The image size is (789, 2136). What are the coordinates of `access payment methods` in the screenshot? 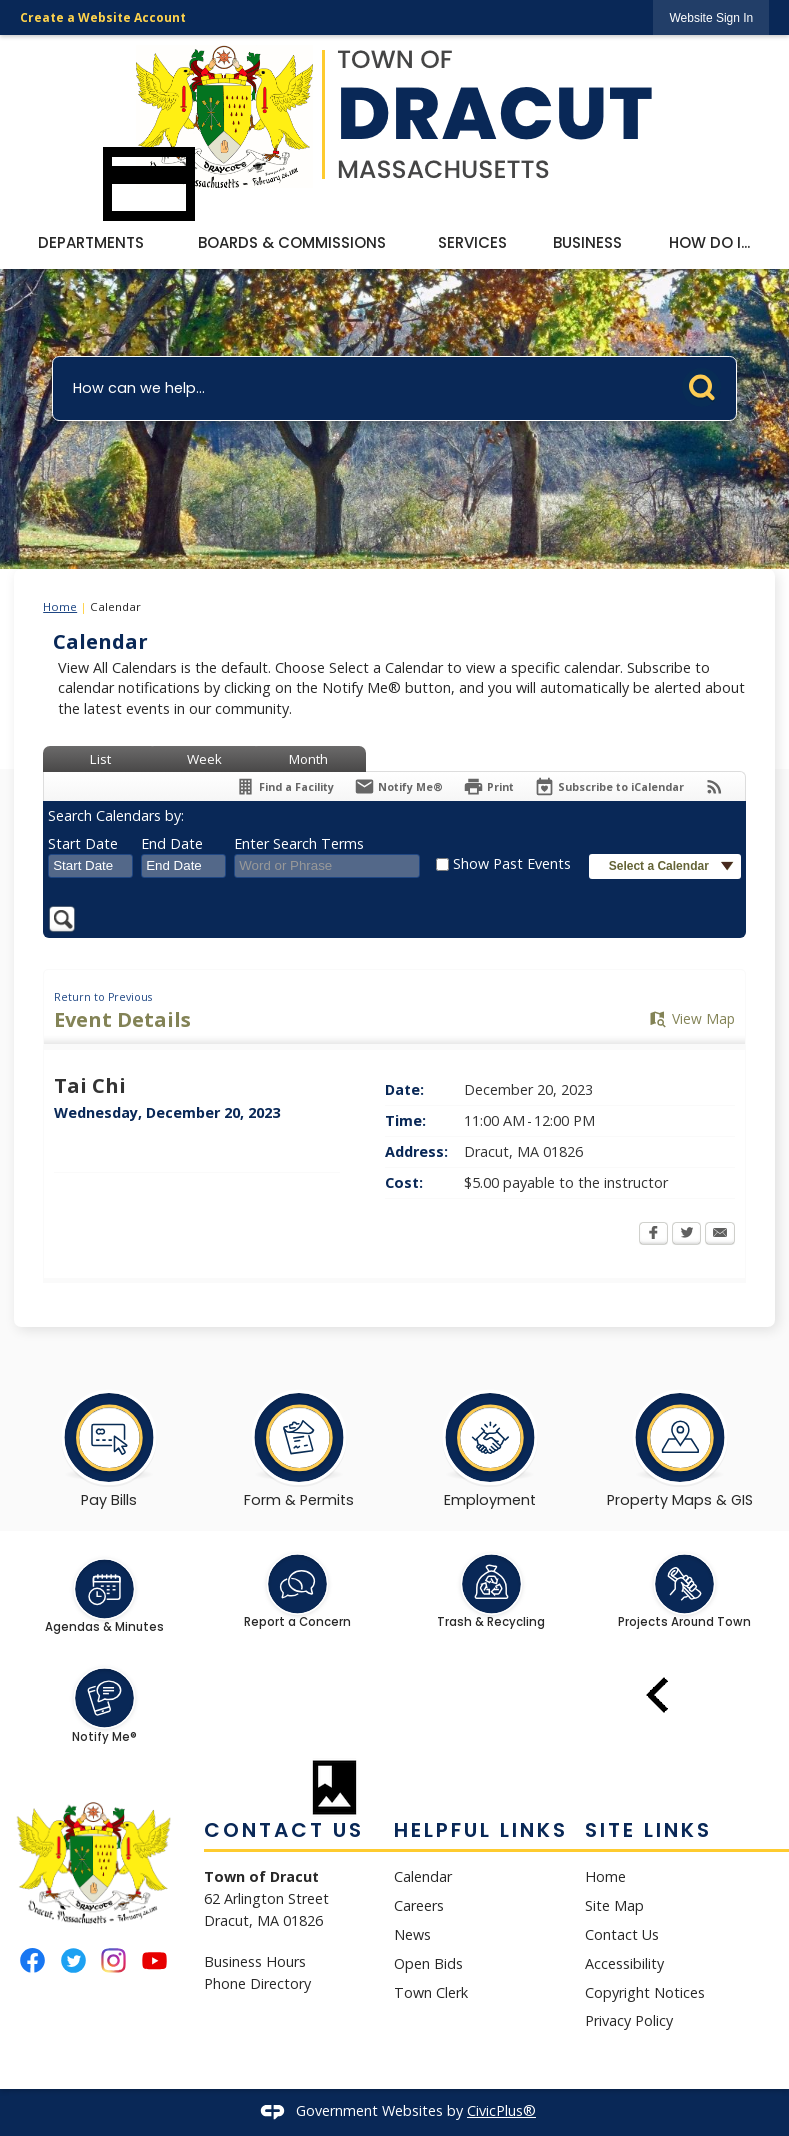 It's located at (149, 184).